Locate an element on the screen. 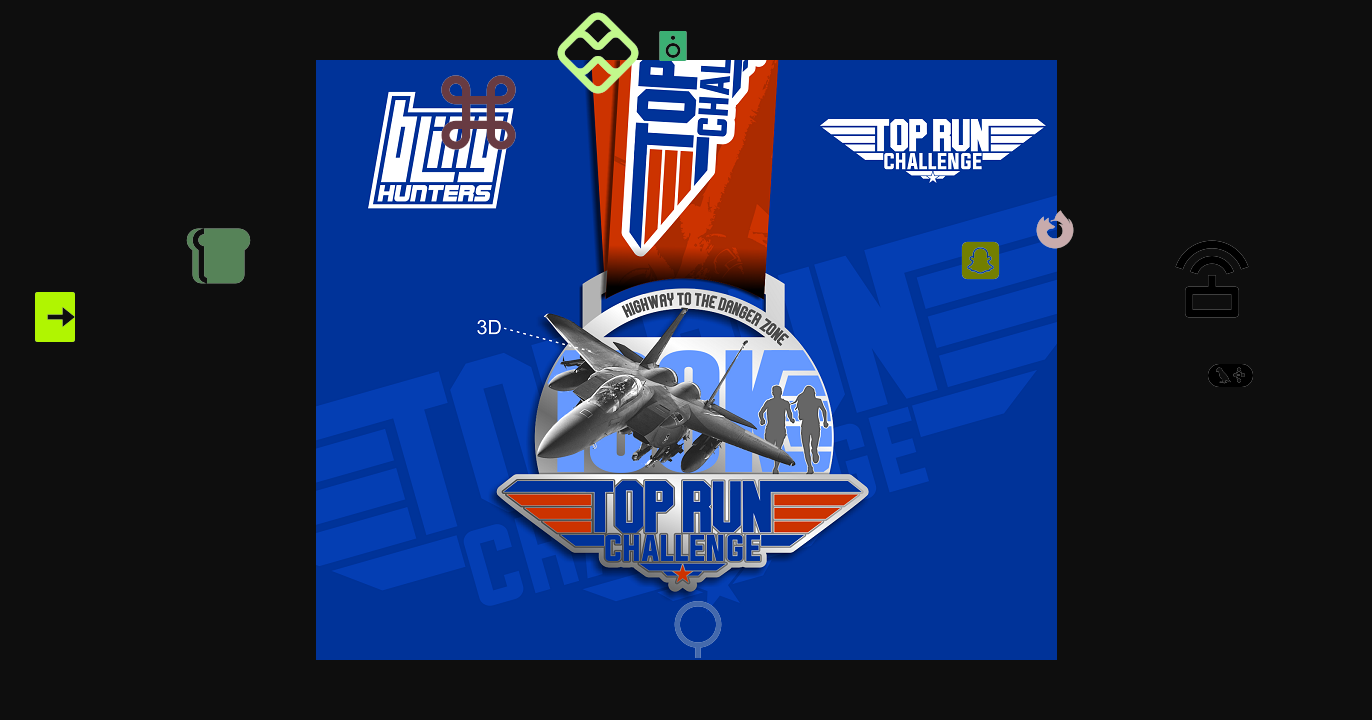  open snapchat app is located at coordinates (980, 260).